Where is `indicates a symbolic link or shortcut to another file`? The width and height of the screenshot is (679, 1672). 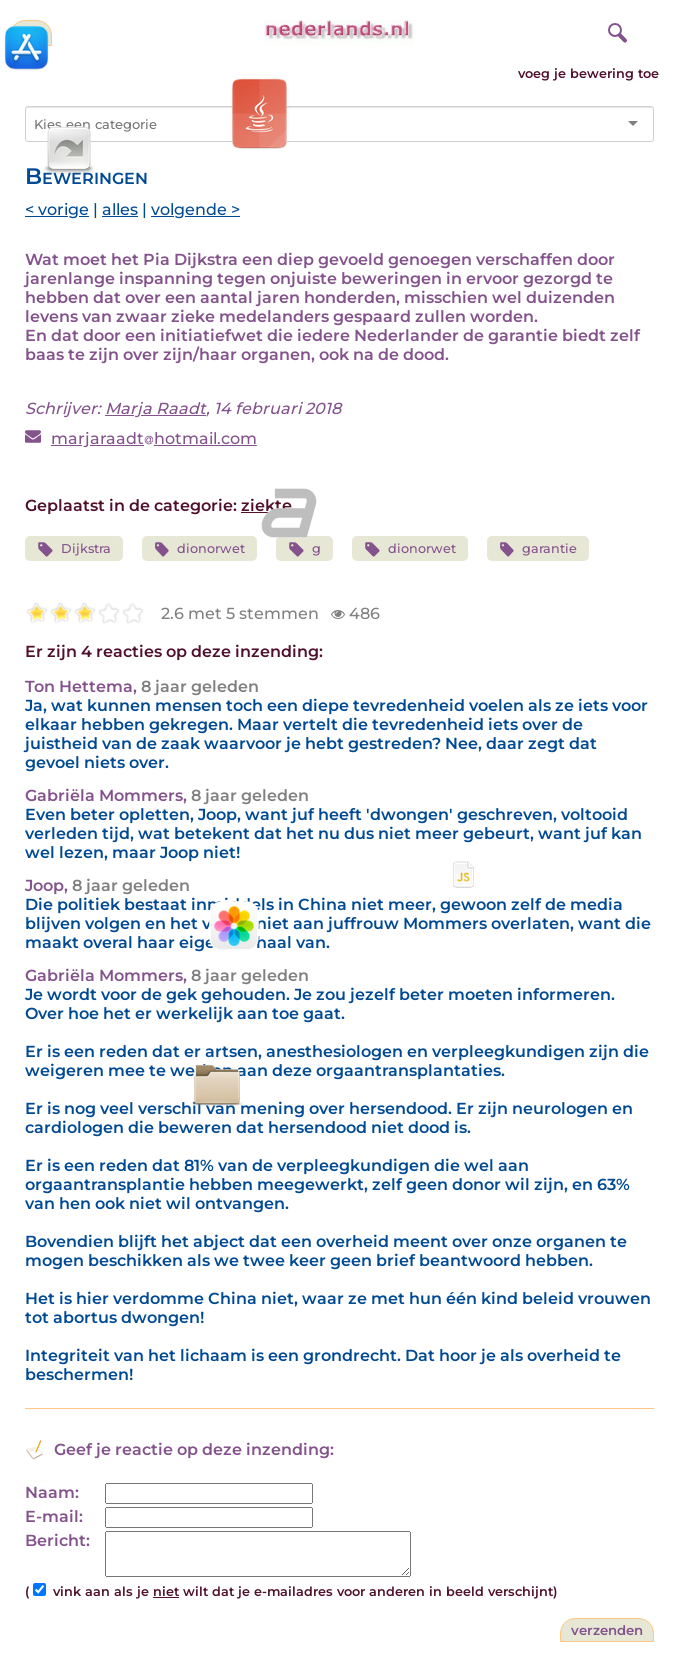 indicates a symbolic link or shortcut to another file is located at coordinates (69, 150).